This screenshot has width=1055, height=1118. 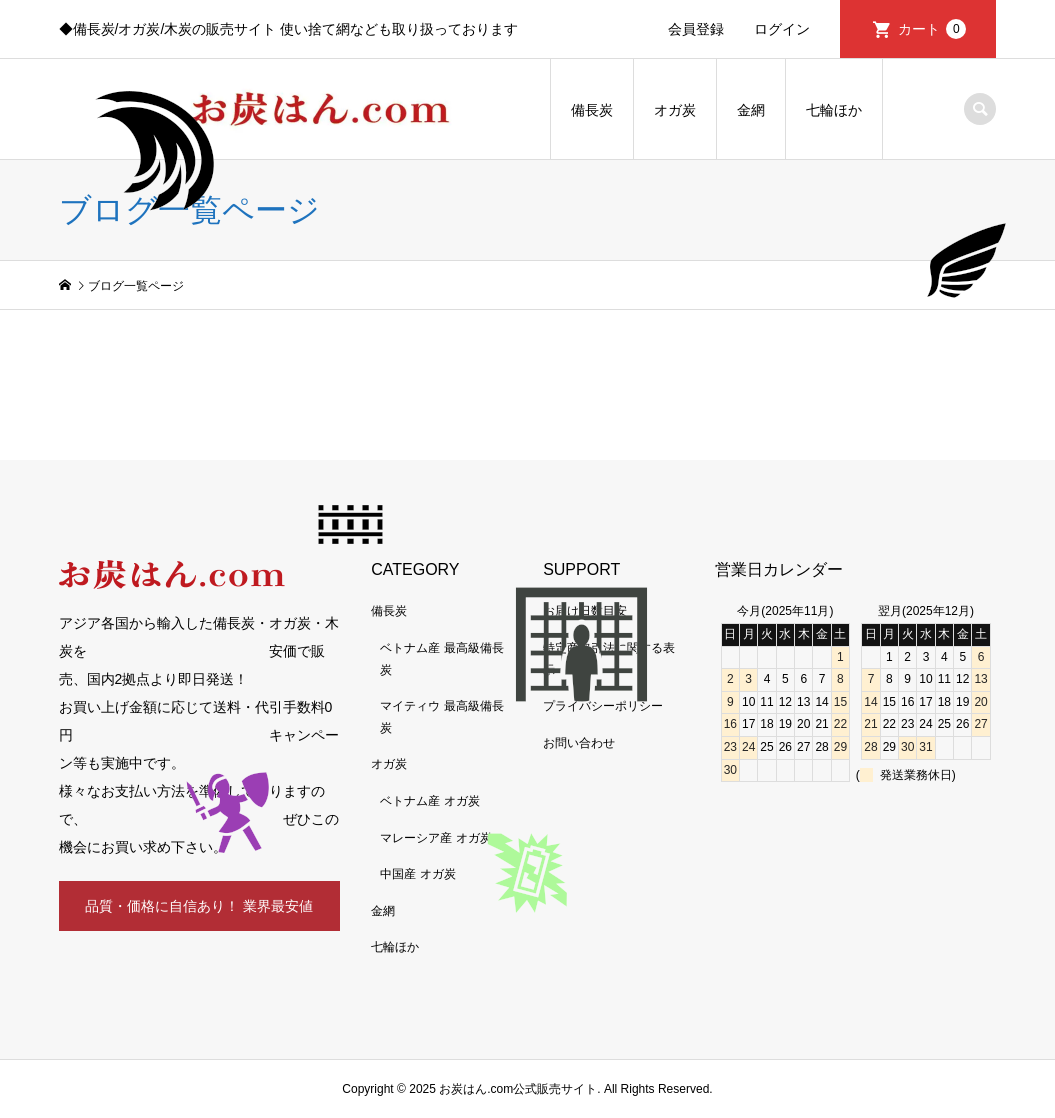 I want to click on boost or recharge energy, so click(x=527, y=873).